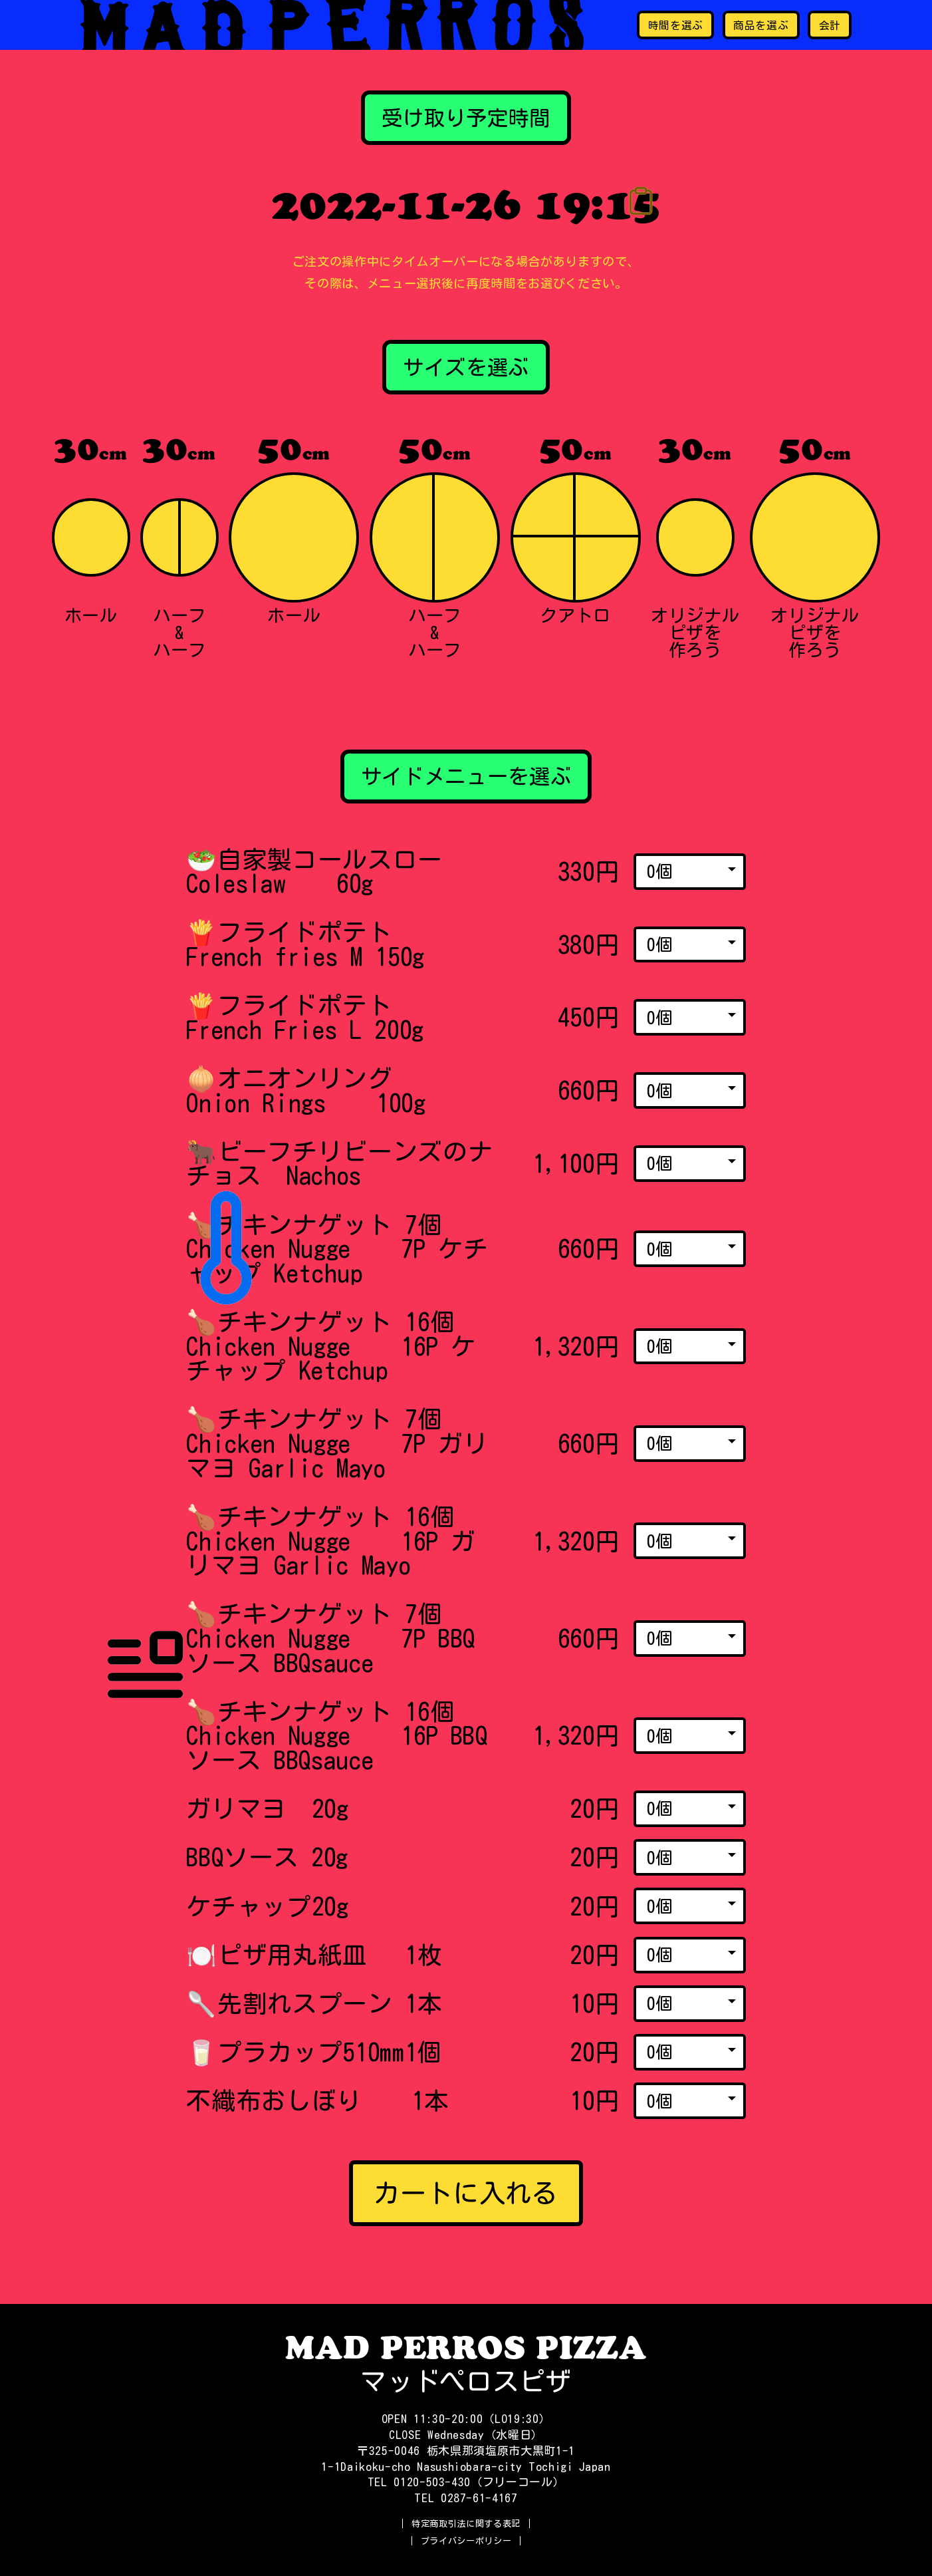  What do you see at coordinates (226, 1248) in the screenshot?
I see `view current temperature reading` at bounding box center [226, 1248].